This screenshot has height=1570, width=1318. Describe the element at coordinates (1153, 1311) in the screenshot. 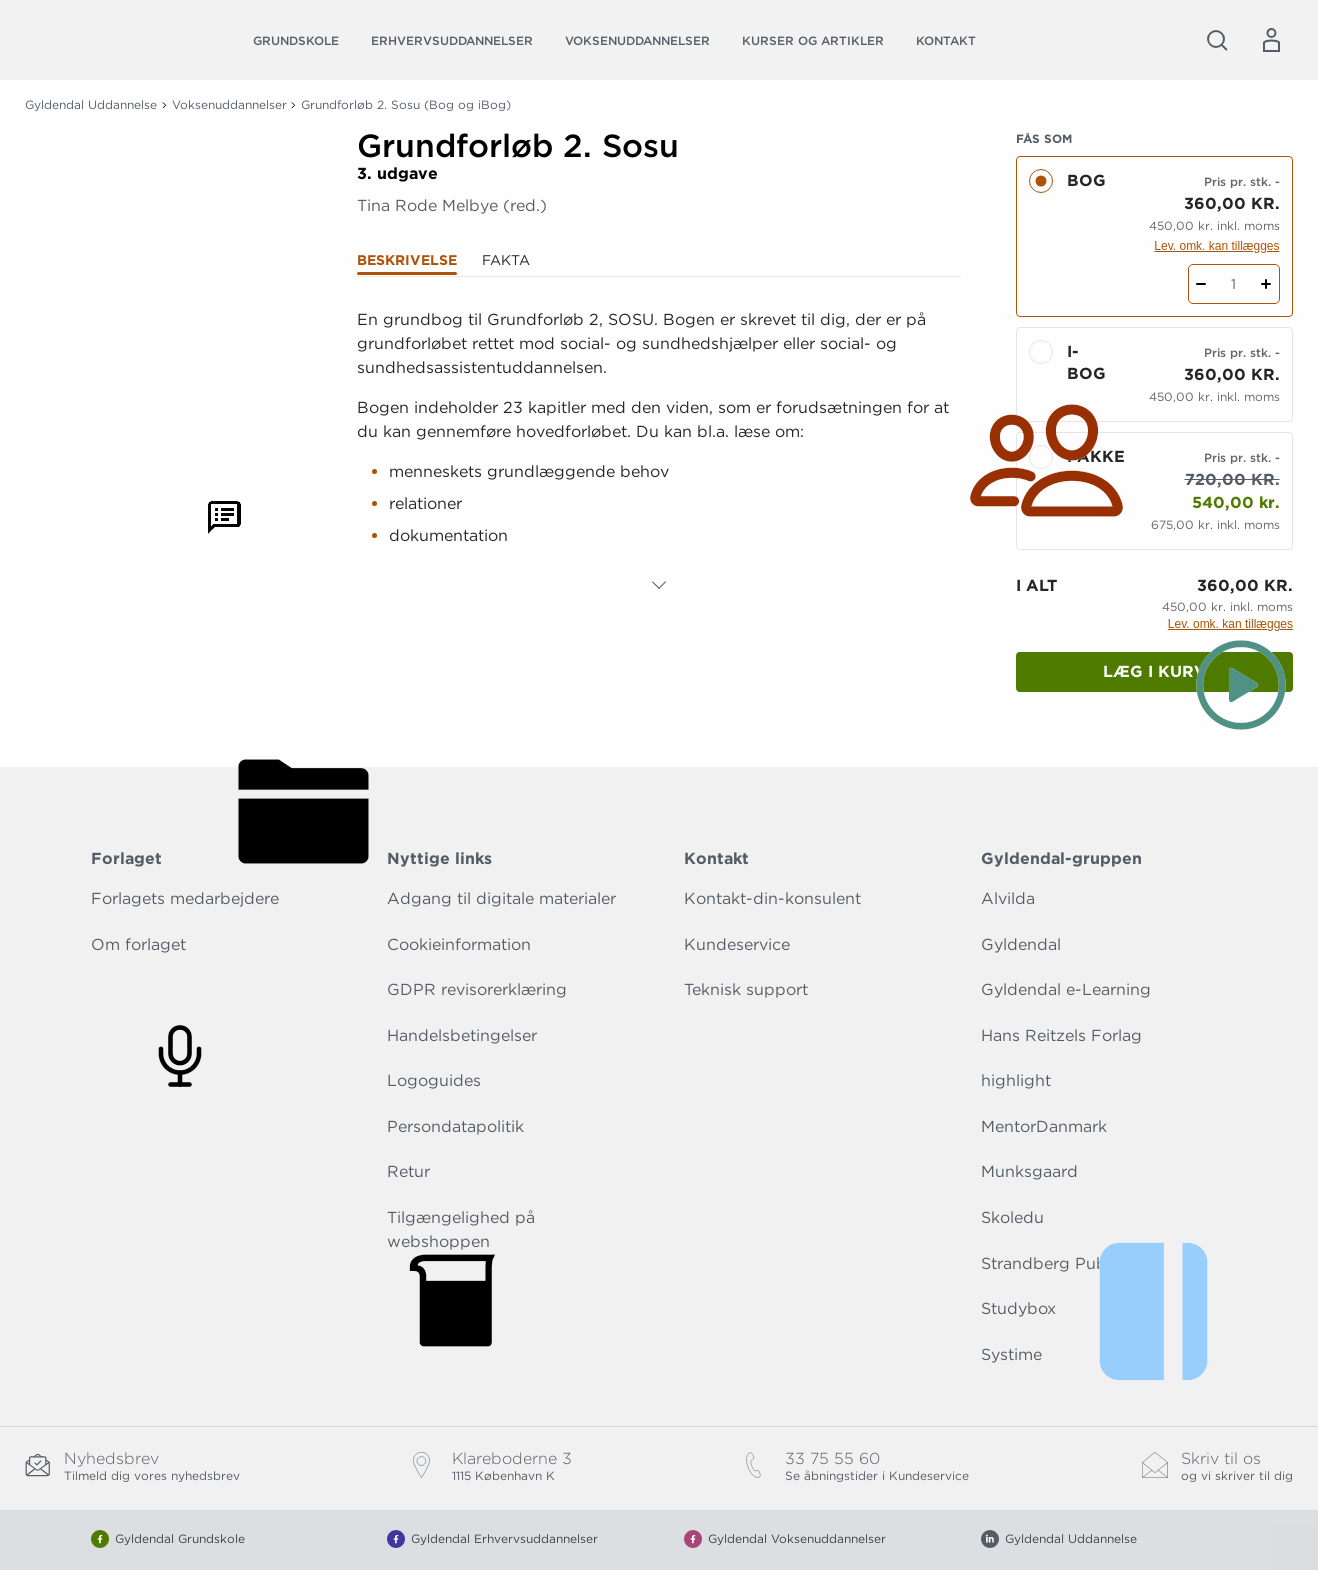

I see `open your journal or notebook` at that location.